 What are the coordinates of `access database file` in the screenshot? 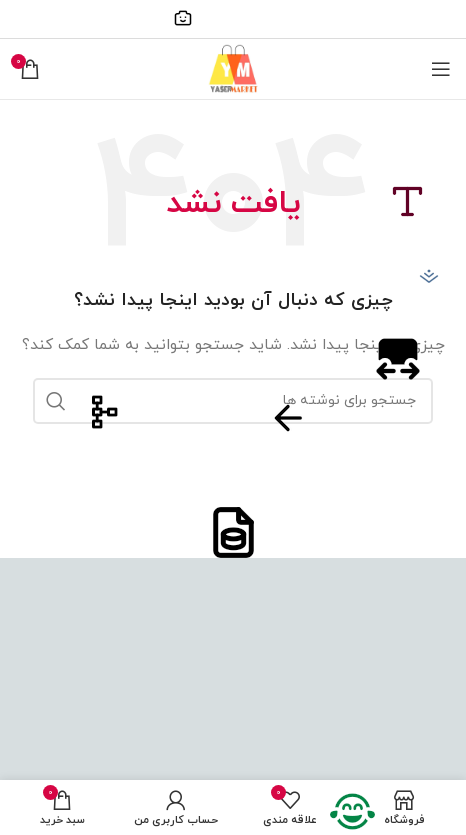 It's located at (233, 532).